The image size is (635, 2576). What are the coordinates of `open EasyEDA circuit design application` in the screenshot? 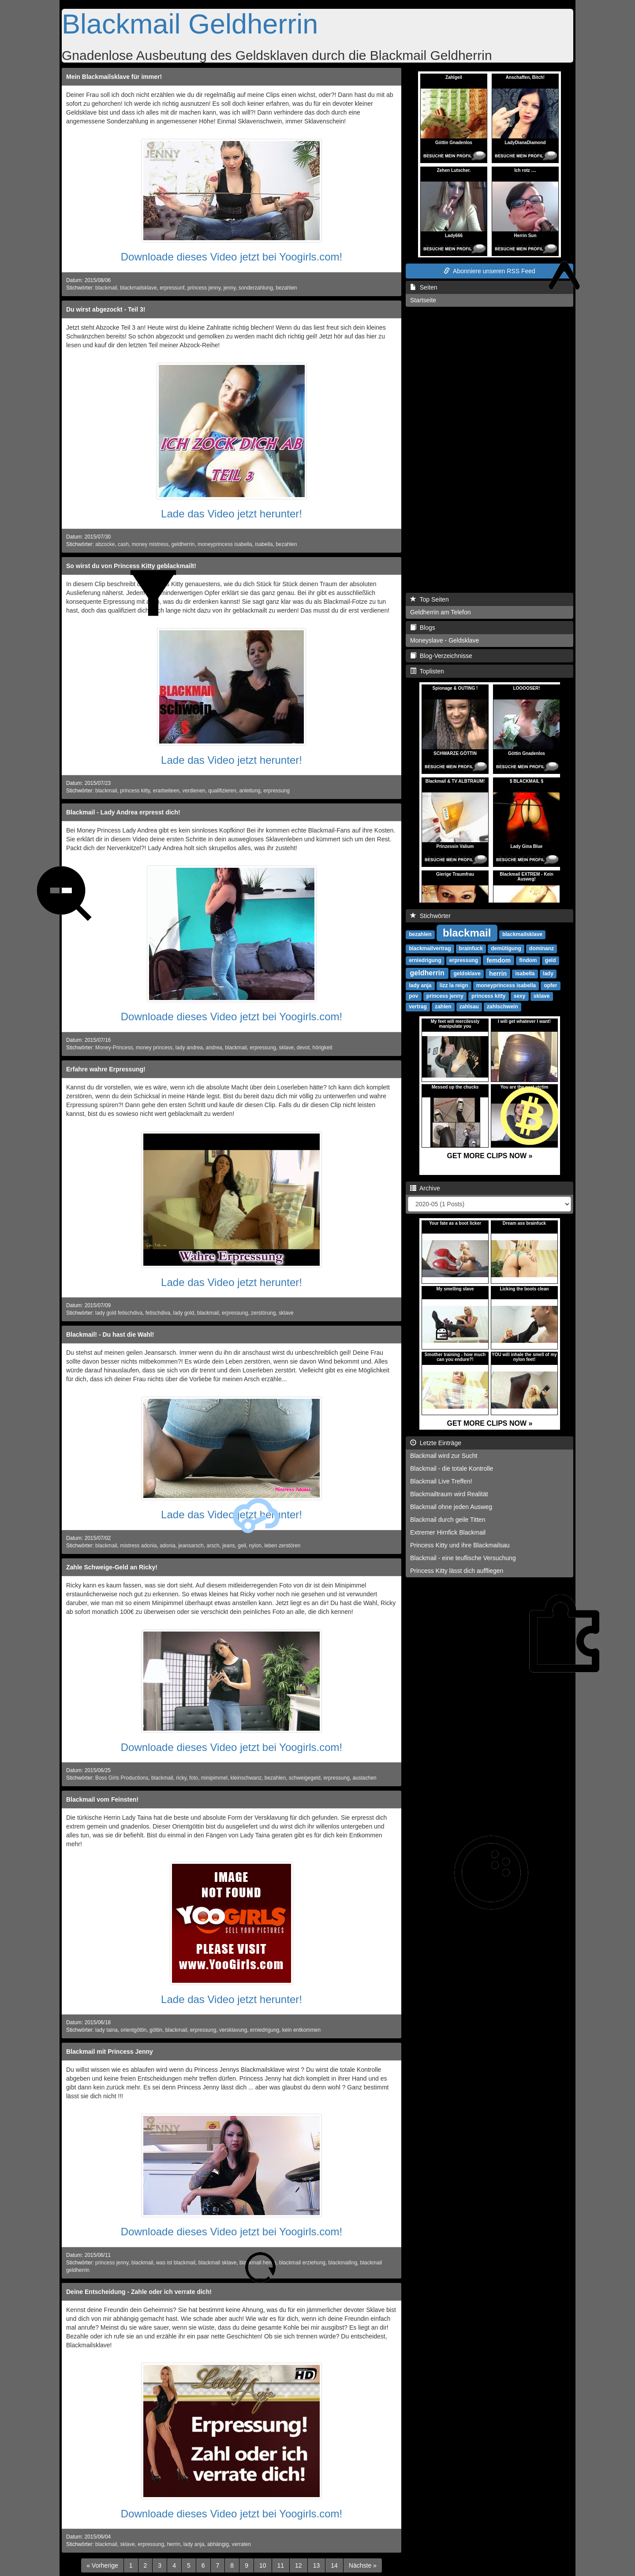 It's located at (256, 1516).